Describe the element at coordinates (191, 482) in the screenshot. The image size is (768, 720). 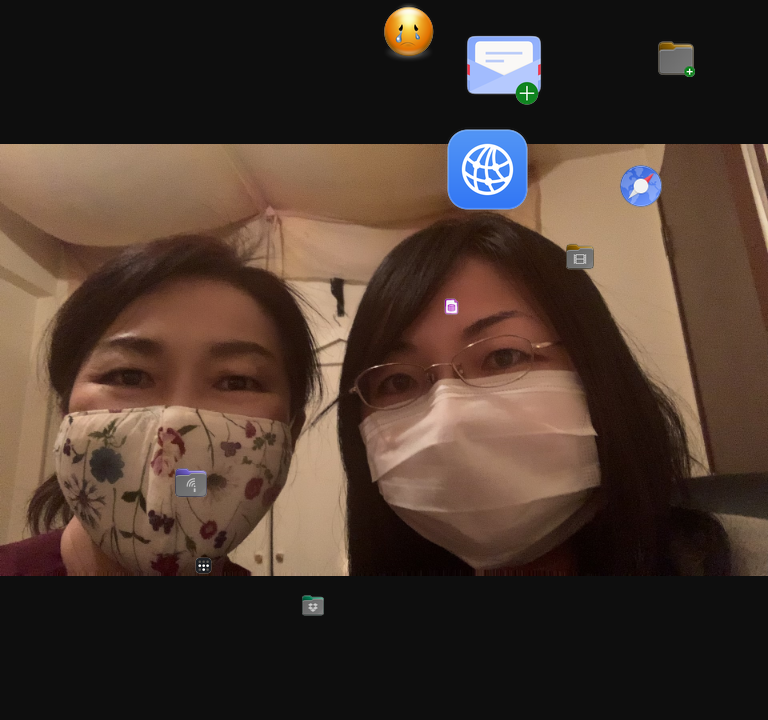
I see `open insync cloud sync folder` at that location.